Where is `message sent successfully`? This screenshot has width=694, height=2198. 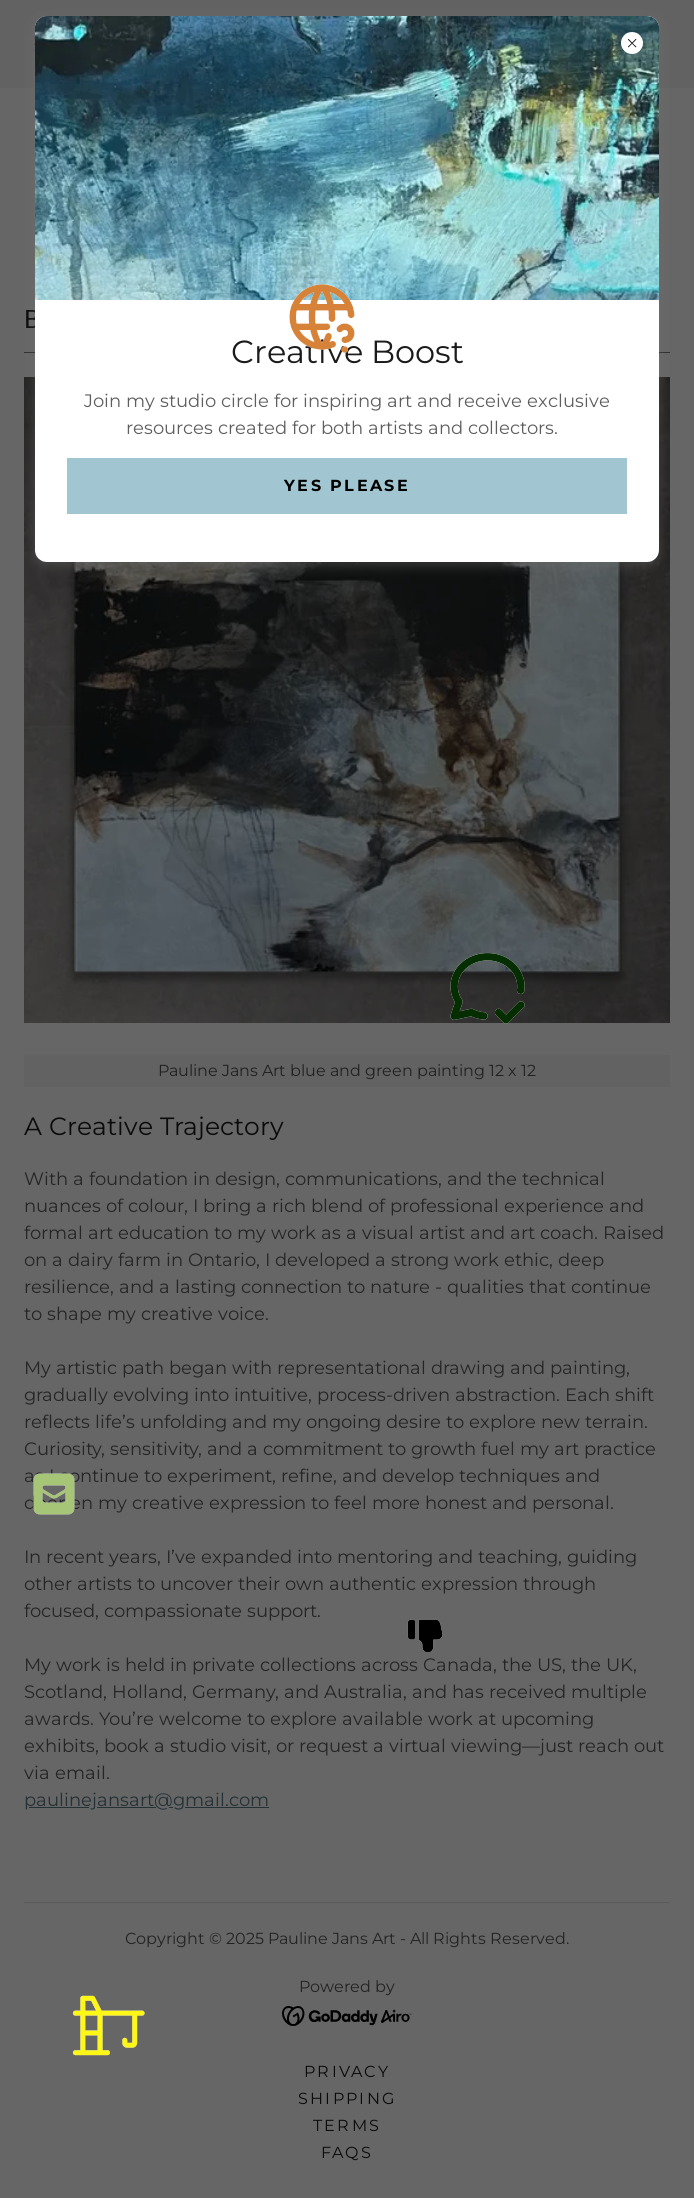 message sent successfully is located at coordinates (487, 986).